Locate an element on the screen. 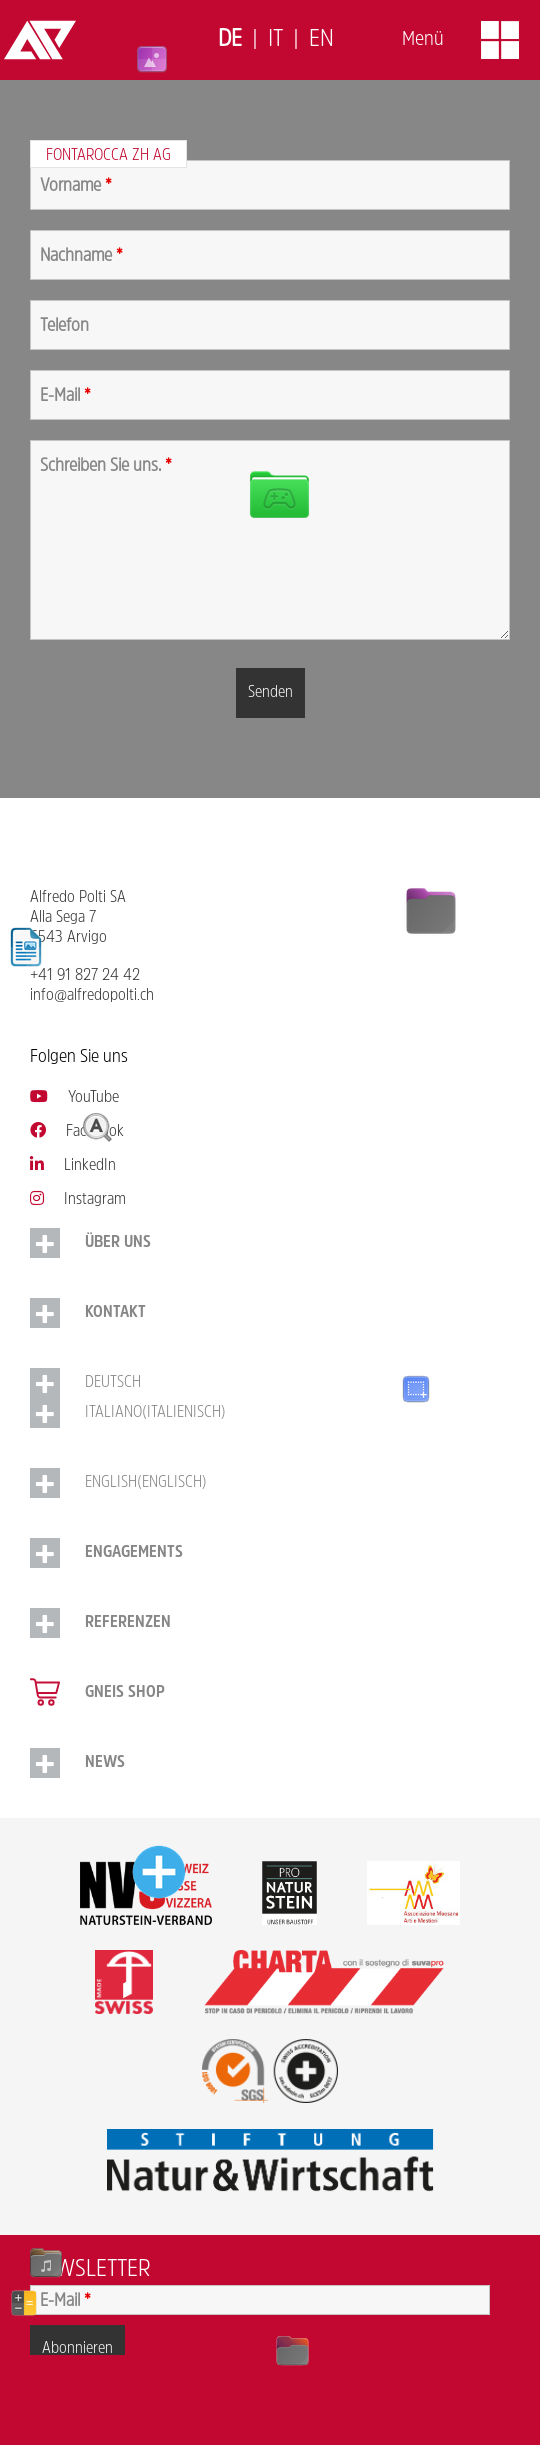  take a screenshot is located at coordinates (416, 1389).